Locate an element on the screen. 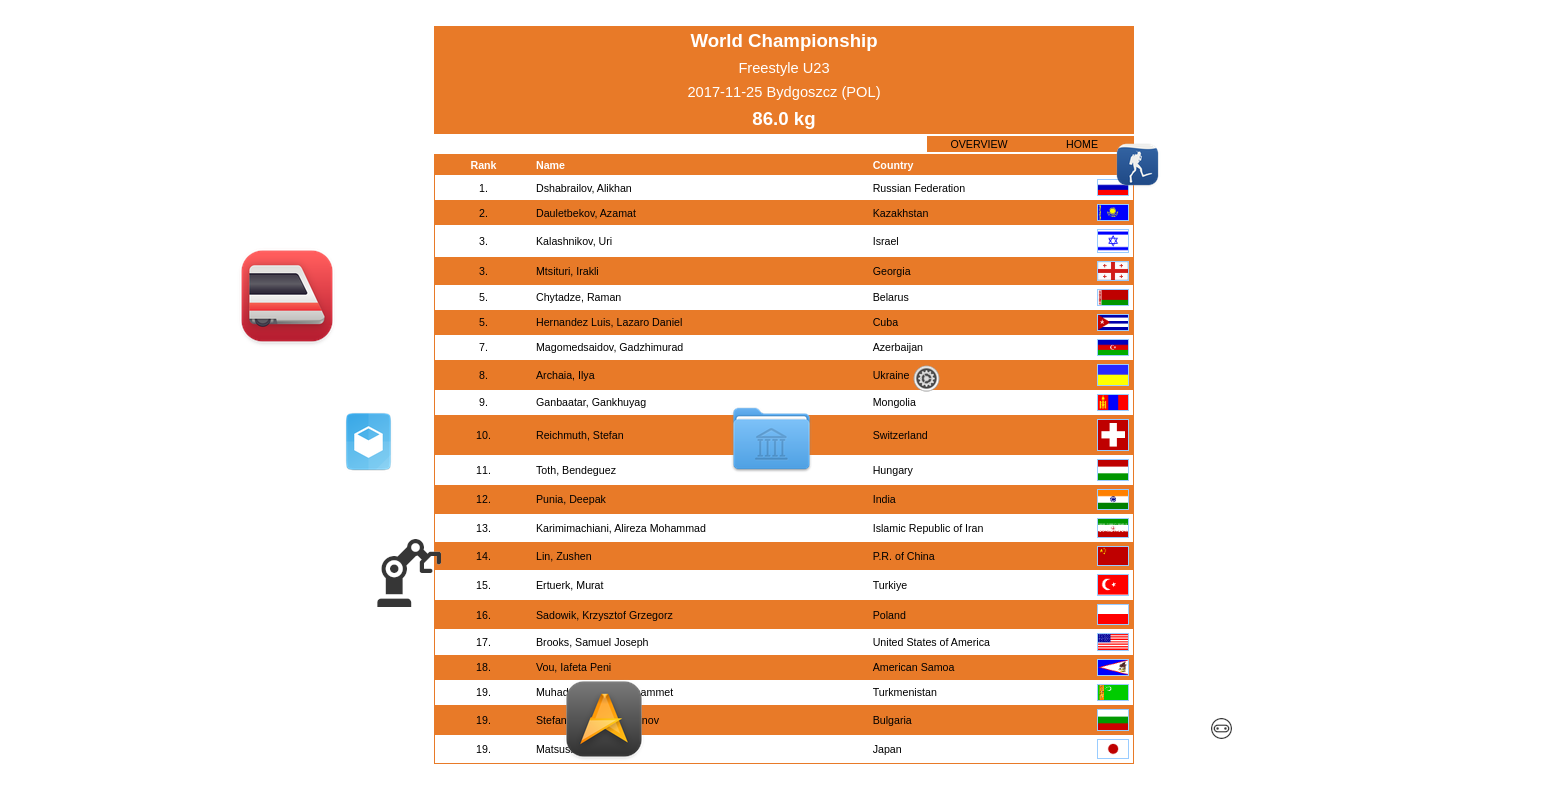 This screenshot has height=790, width=1568. open the DieBahn train travel app is located at coordinates (287, 296).